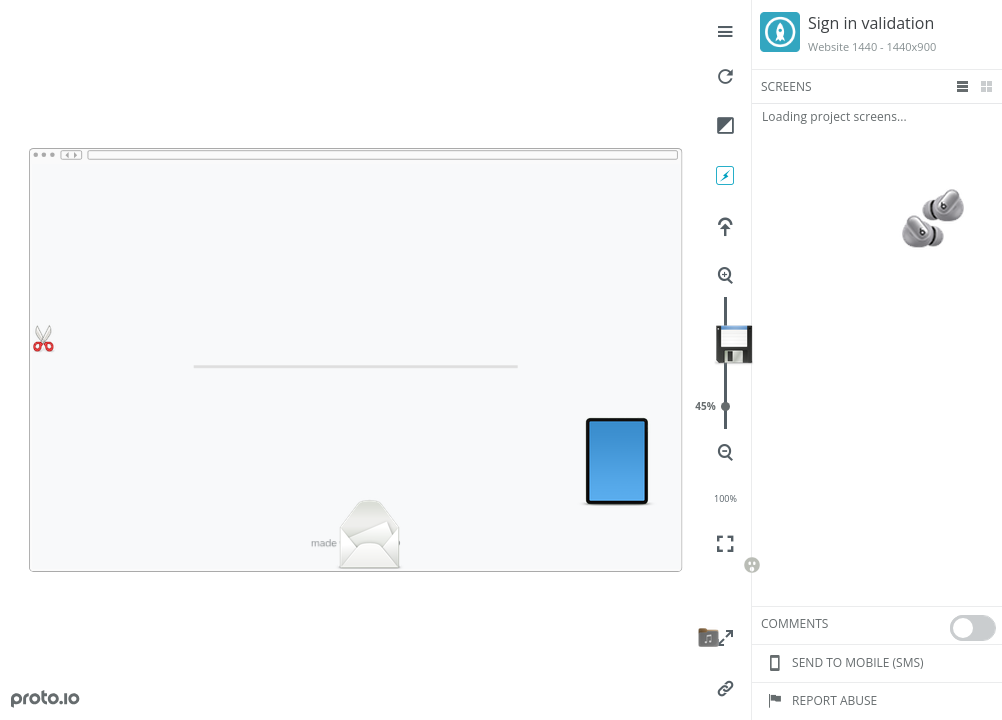 Image resolution: width=1002 pixels, height=720 pixels. What do you see at coordinates (708, 637) in the screenshot?
I see `open your music folder` at bounding box center [708, 637].